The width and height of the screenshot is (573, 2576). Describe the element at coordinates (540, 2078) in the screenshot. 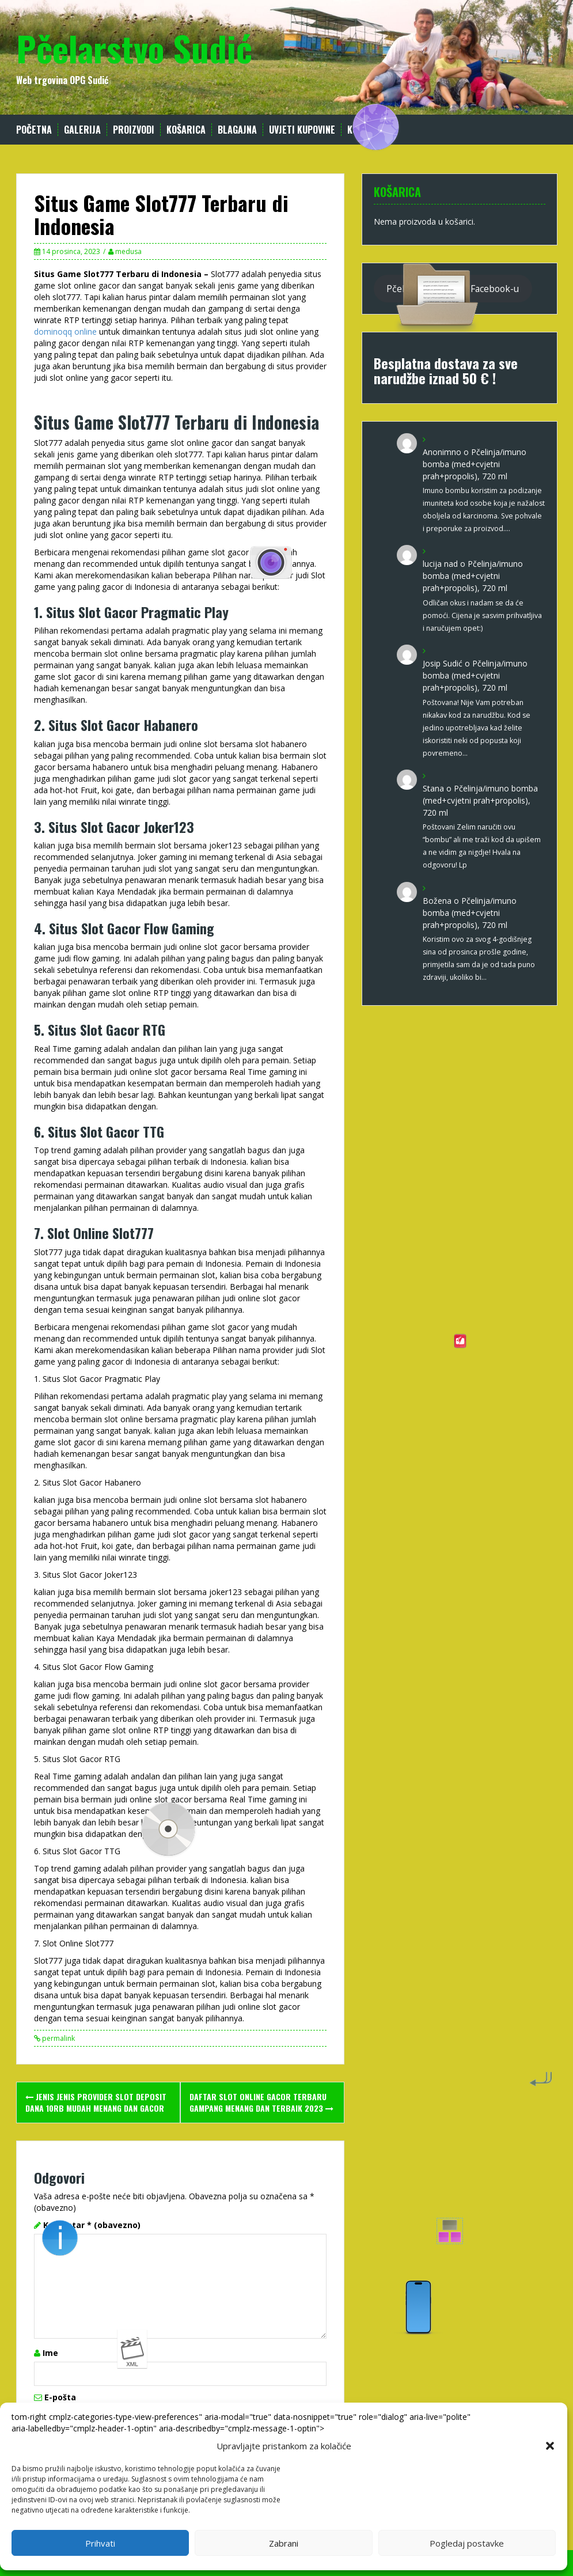

I see `reply to all recipients of an email` at that location.